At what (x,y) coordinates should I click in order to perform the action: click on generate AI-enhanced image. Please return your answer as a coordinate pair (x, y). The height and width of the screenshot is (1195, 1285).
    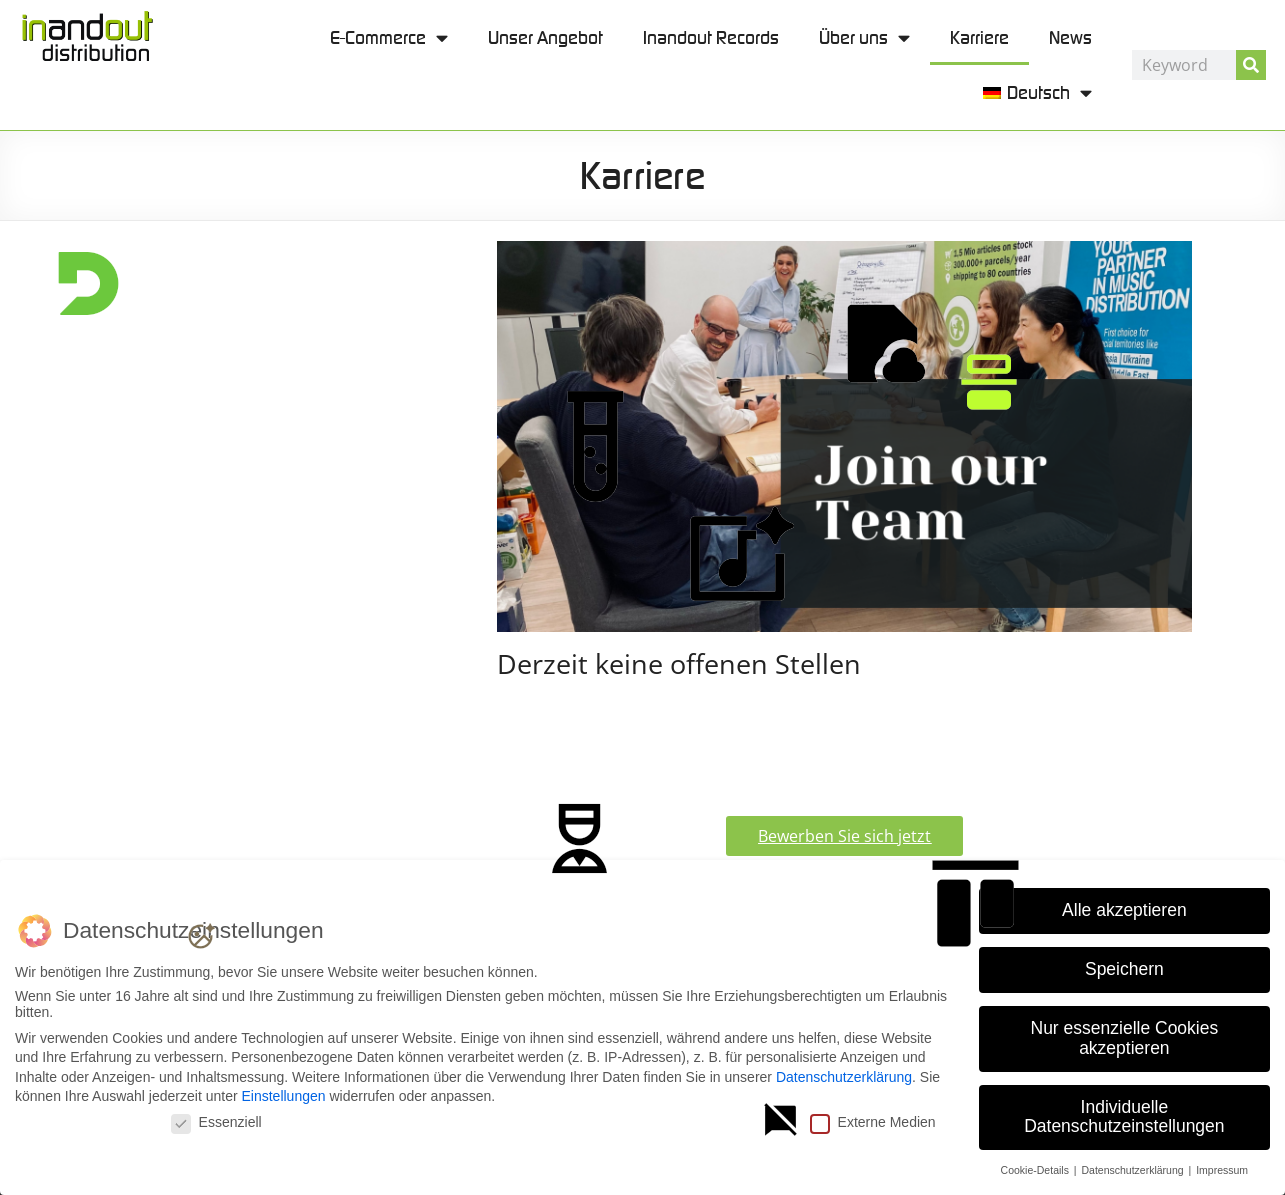
    Looking at the image, I should click on (200, 936).